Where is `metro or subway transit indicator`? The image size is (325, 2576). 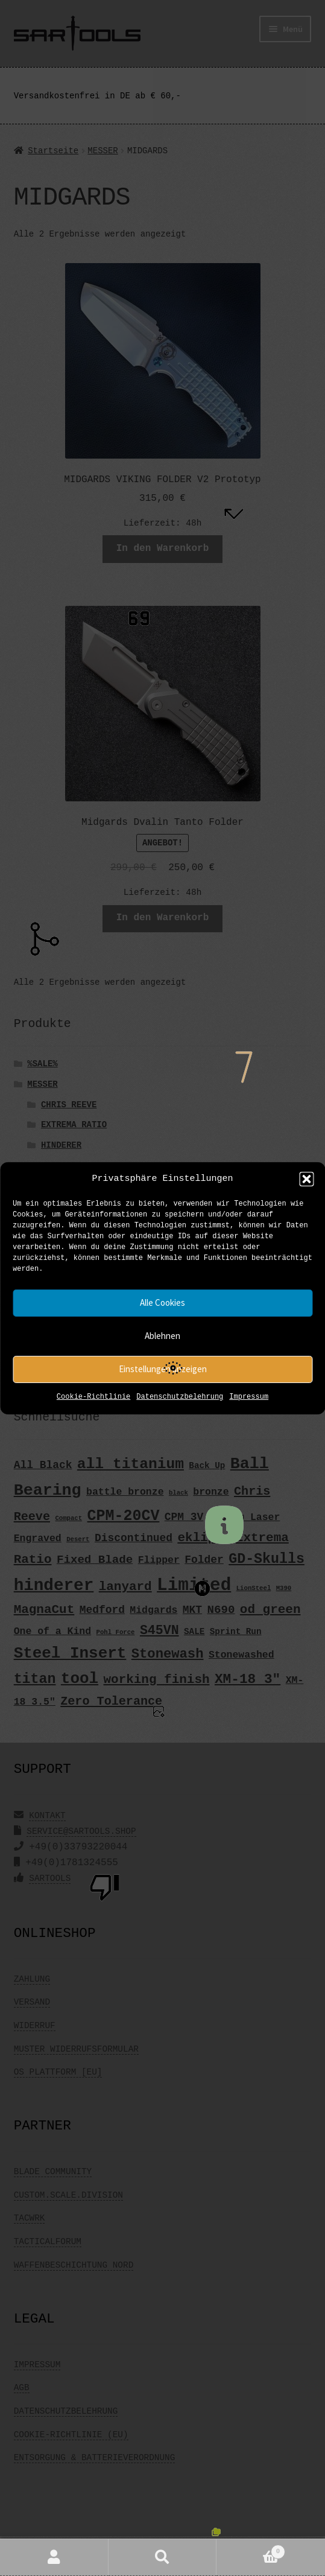
metro or subway transit indicator is located at coordinates (202, 1588).